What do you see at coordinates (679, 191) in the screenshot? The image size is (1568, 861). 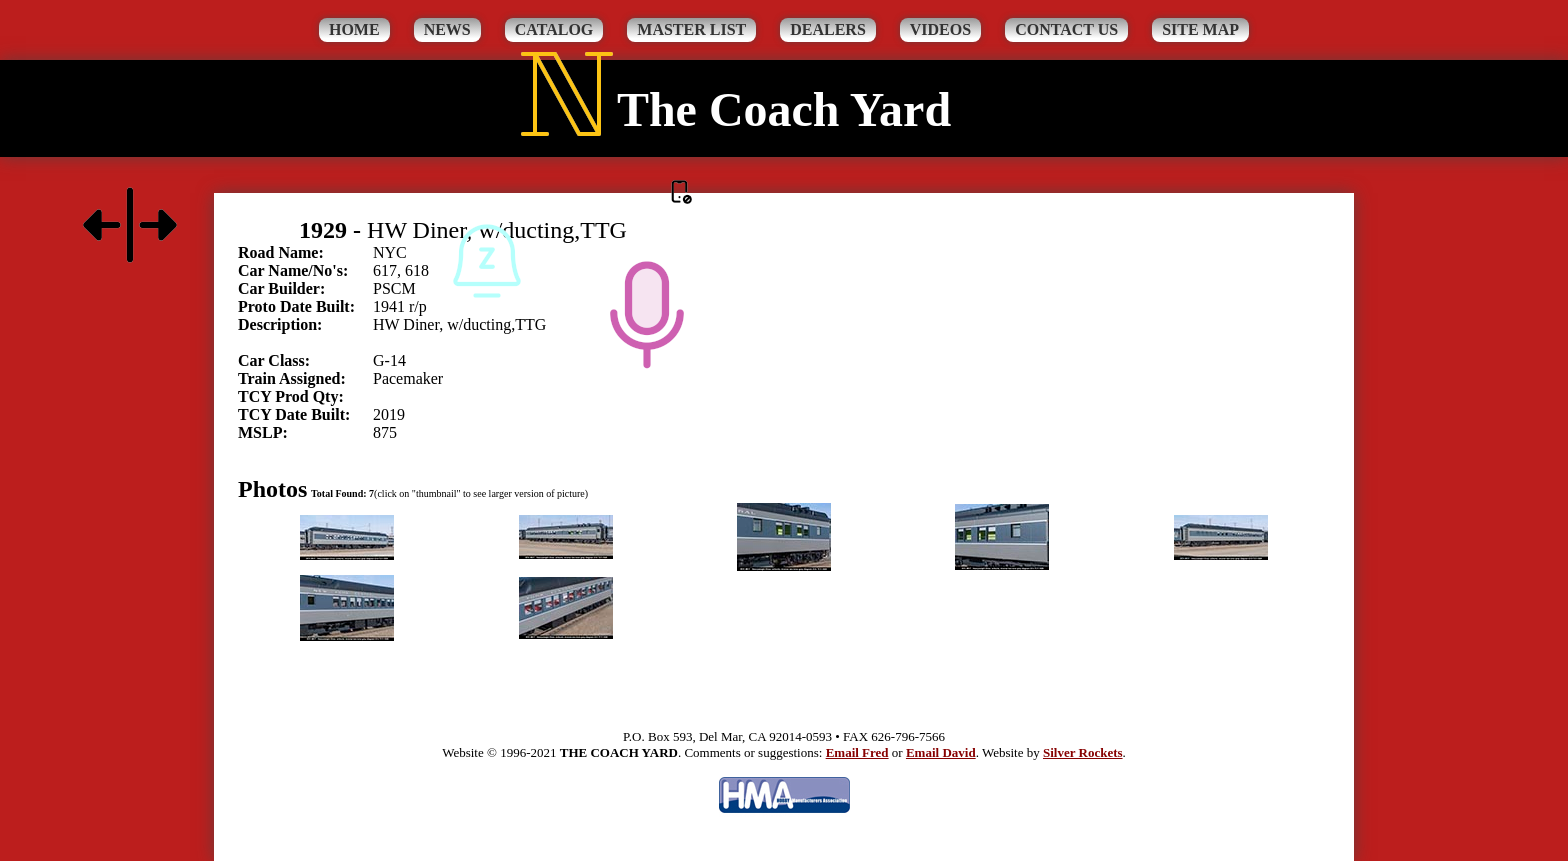 I see `cancel mobile device connection` at bounding box center [679, 191].